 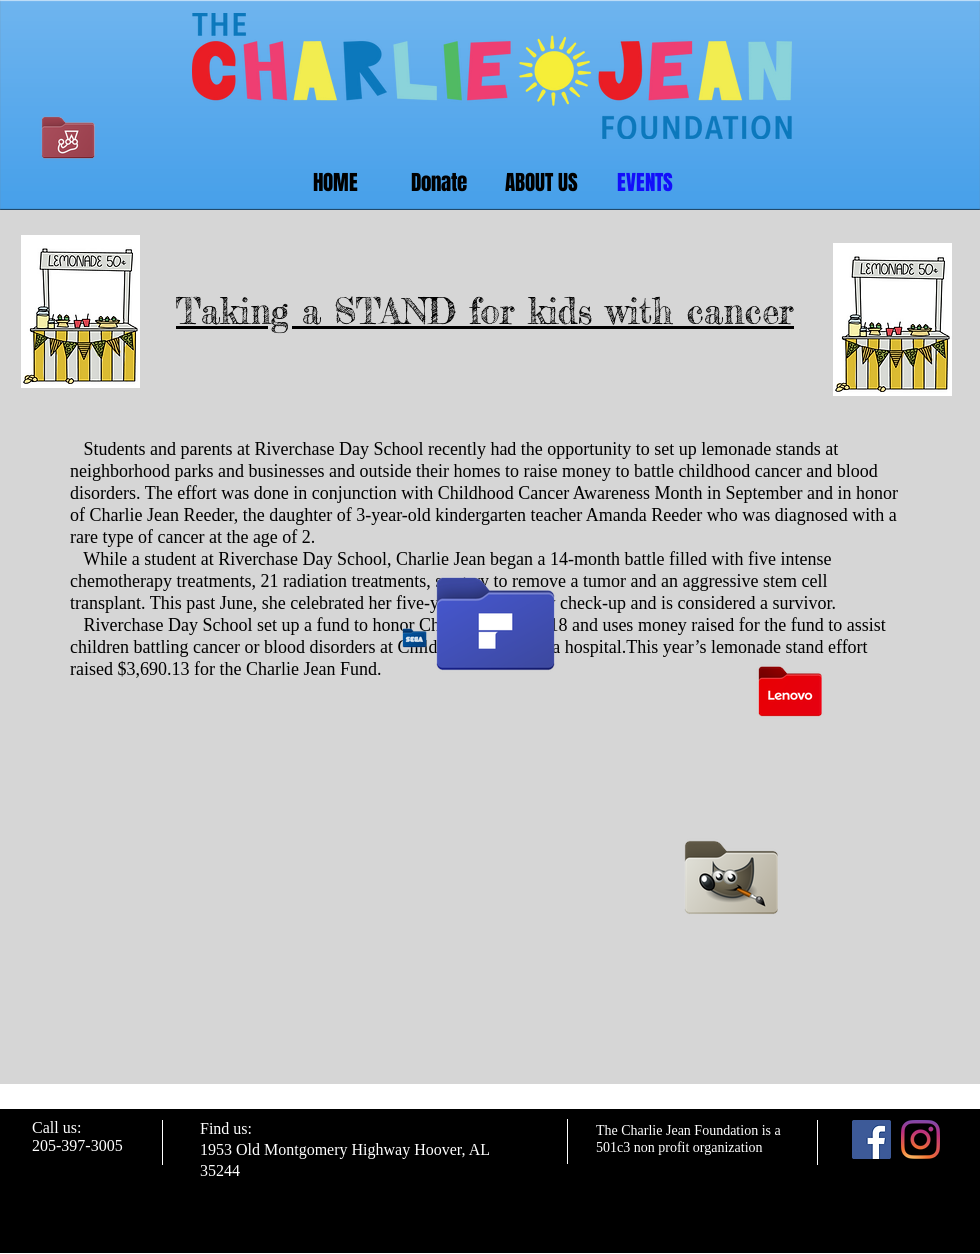 I want to click on open folder containing sega games or files, so click(x=414, y=638).